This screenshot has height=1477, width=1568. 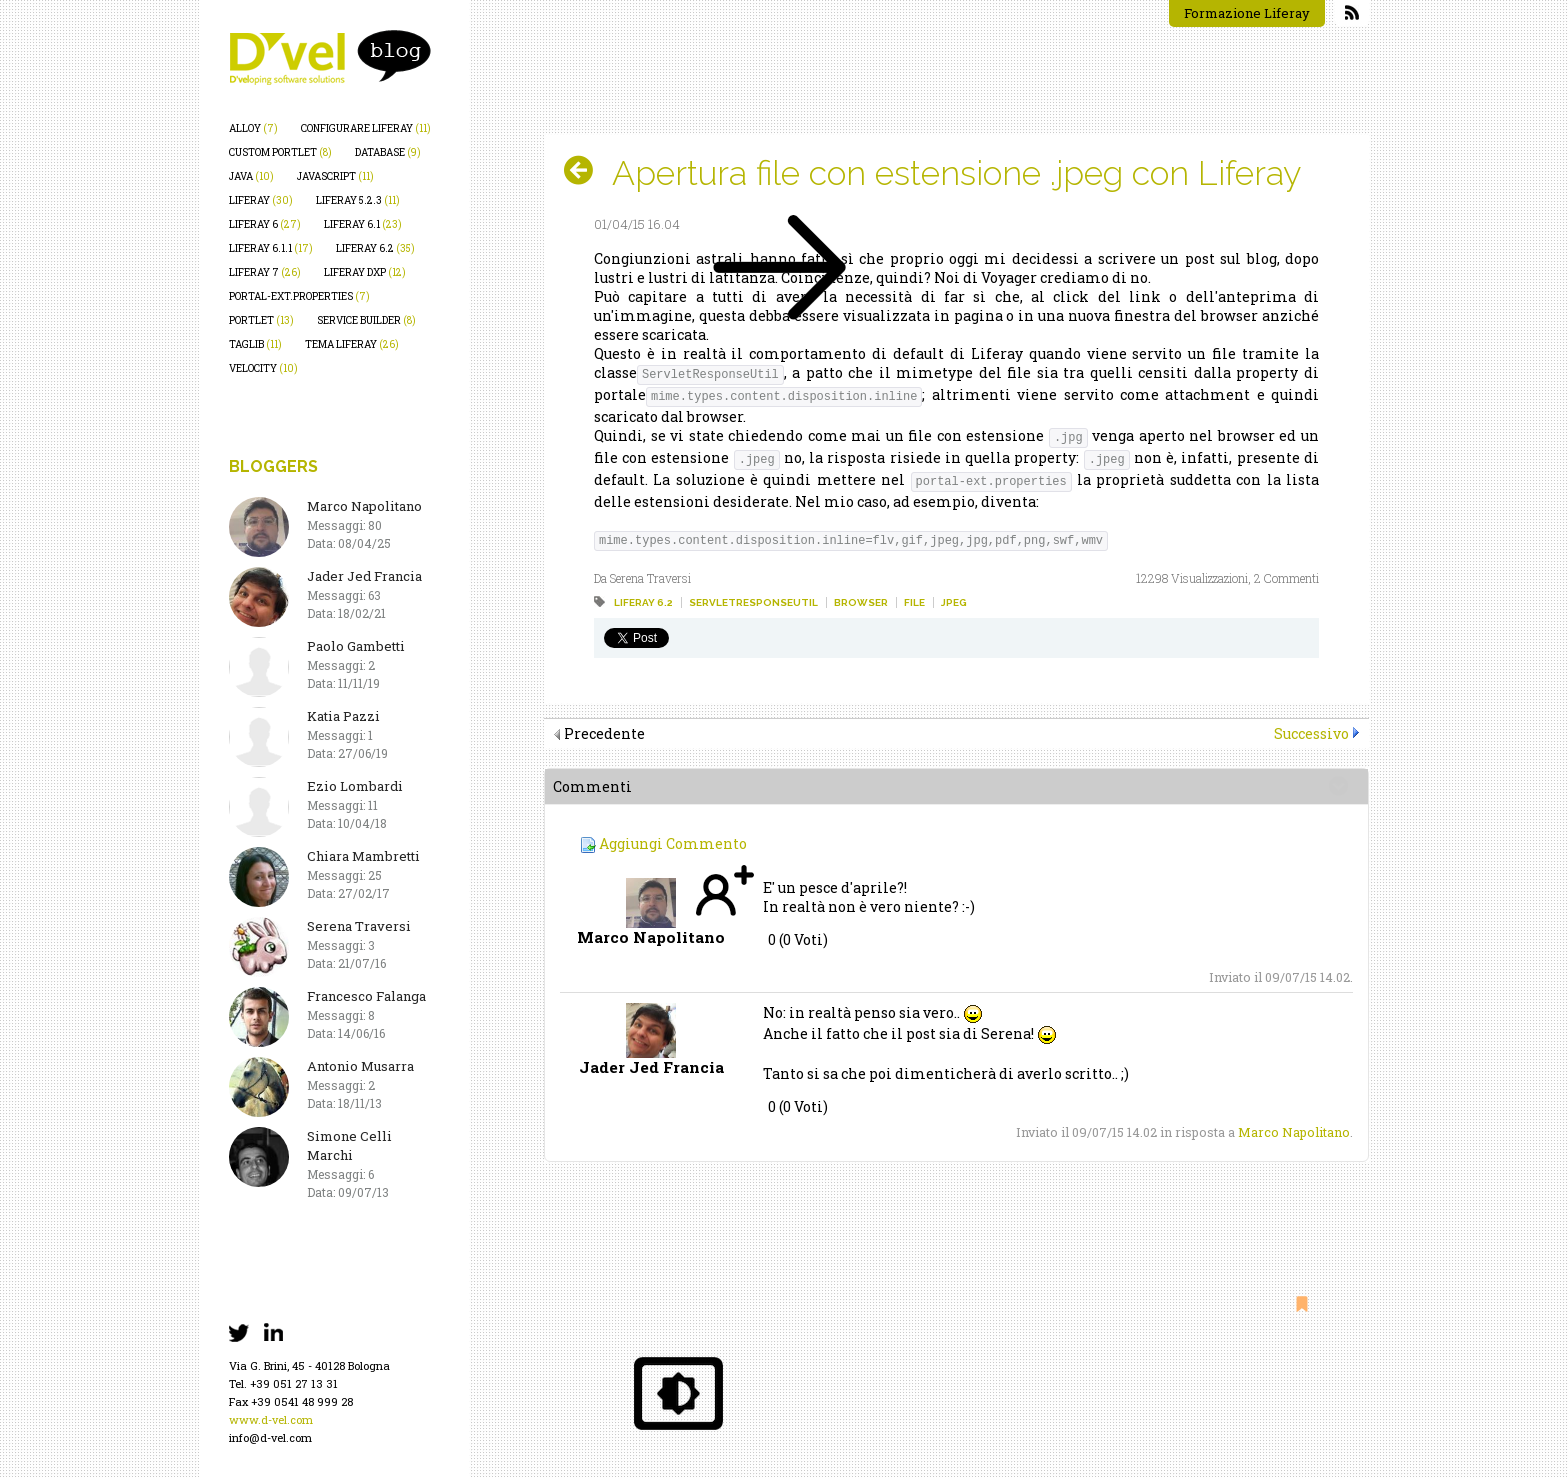 What do you see at coordinates (1302, 1304) in the screenshot?
I see `indicates a saved or bookmarked item` at bounding box center [1302, 1304].